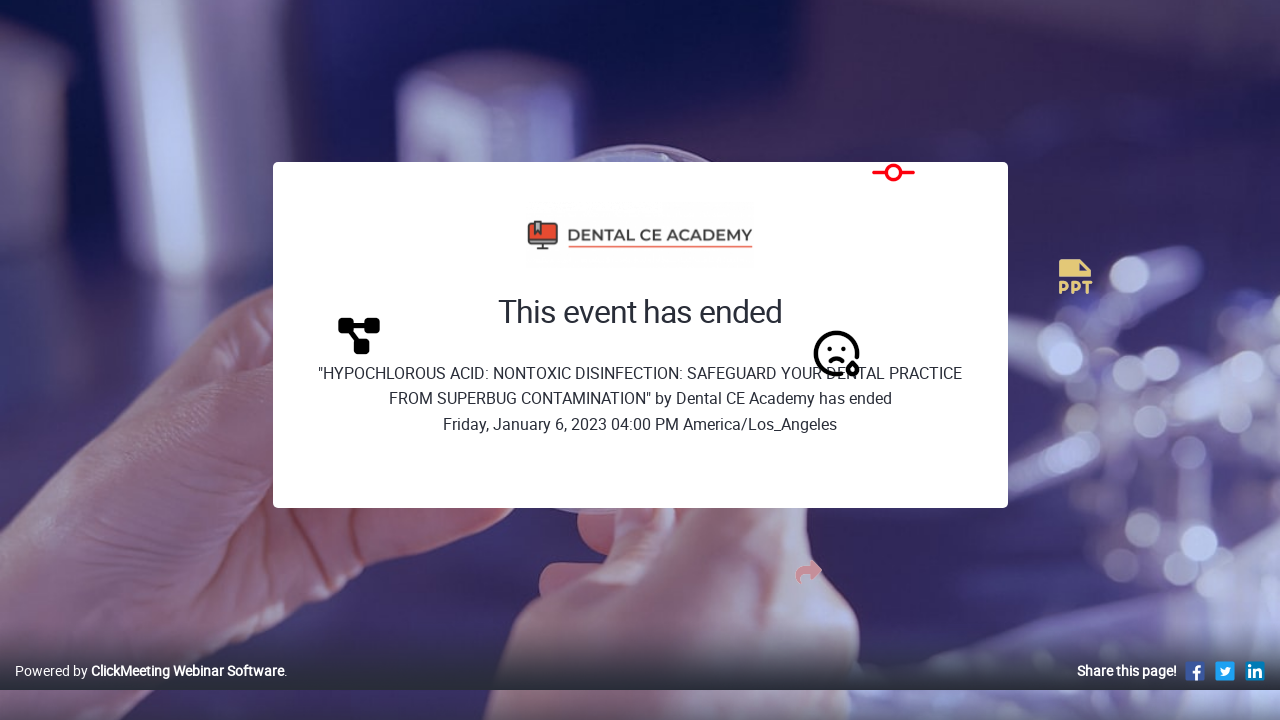 Image resolution: width=1280 pixels, height=720 pixels. I want to click on open a PowerPoint presentation file, so click(1075, 278).